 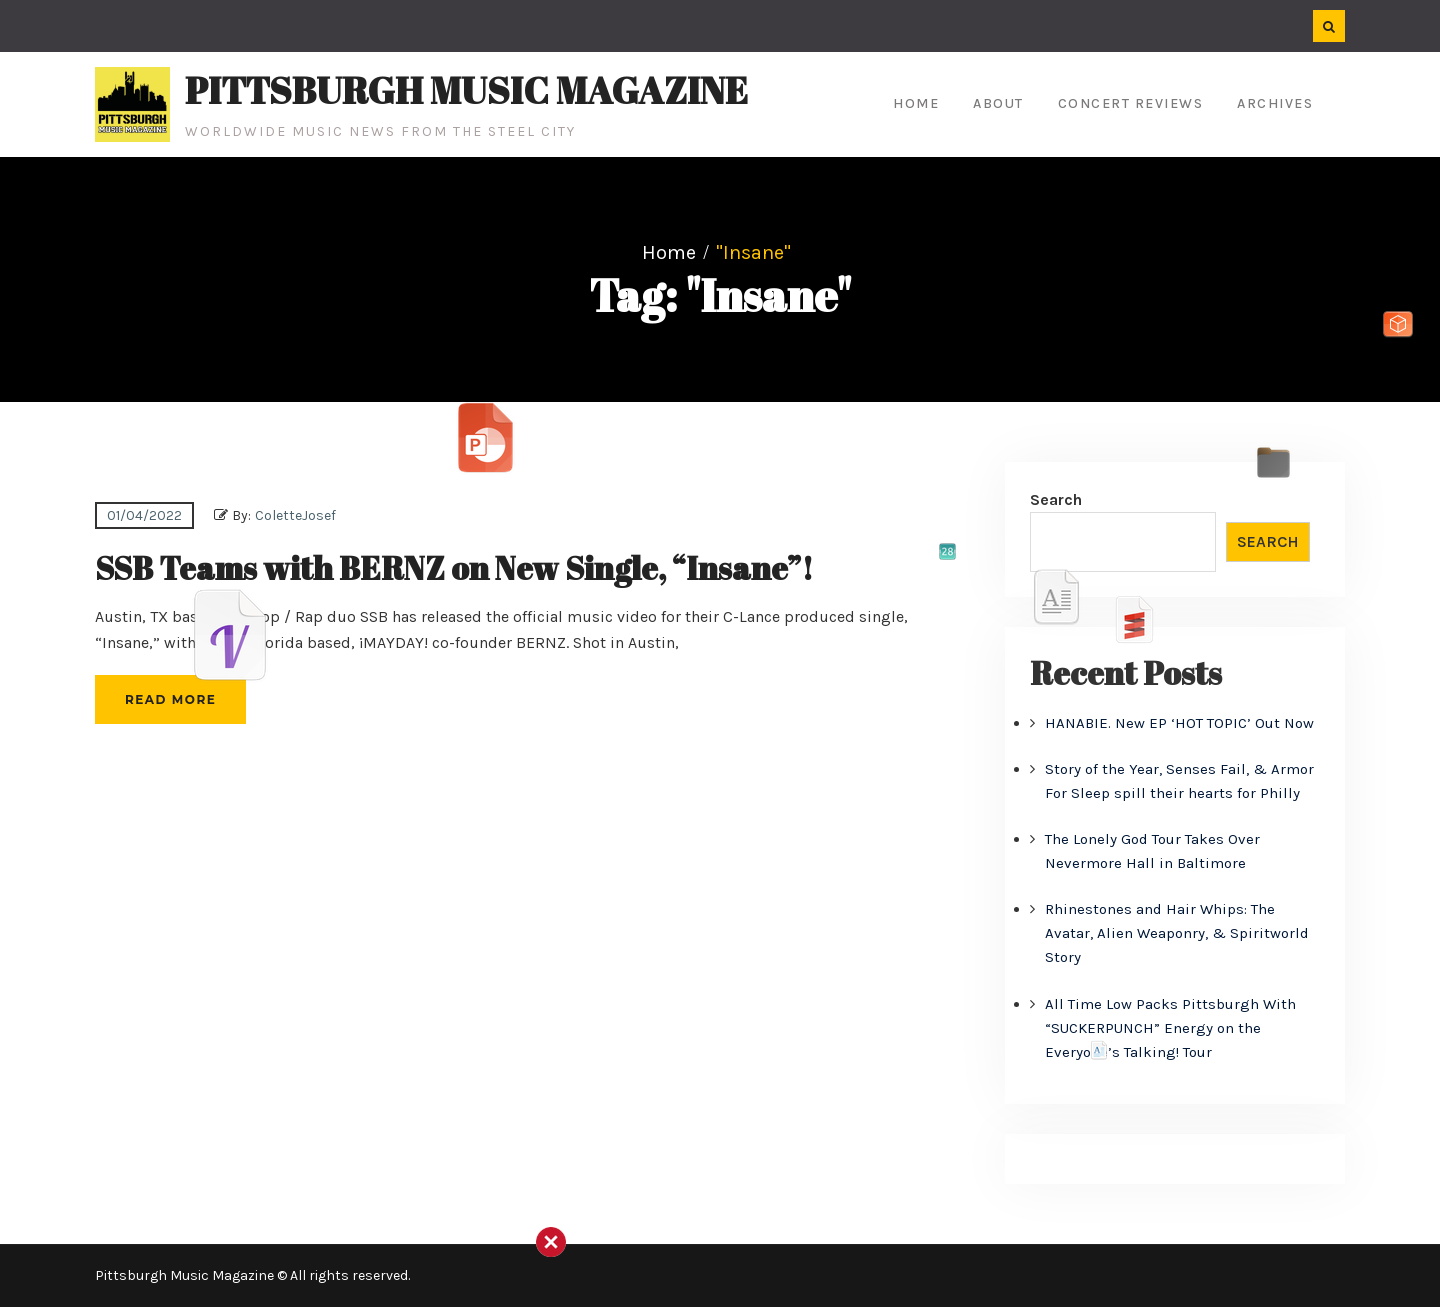 What do you see at coordinates (947, 551) in the screenshot?
I see `open the calendar app` at bounding box center [947, 551].